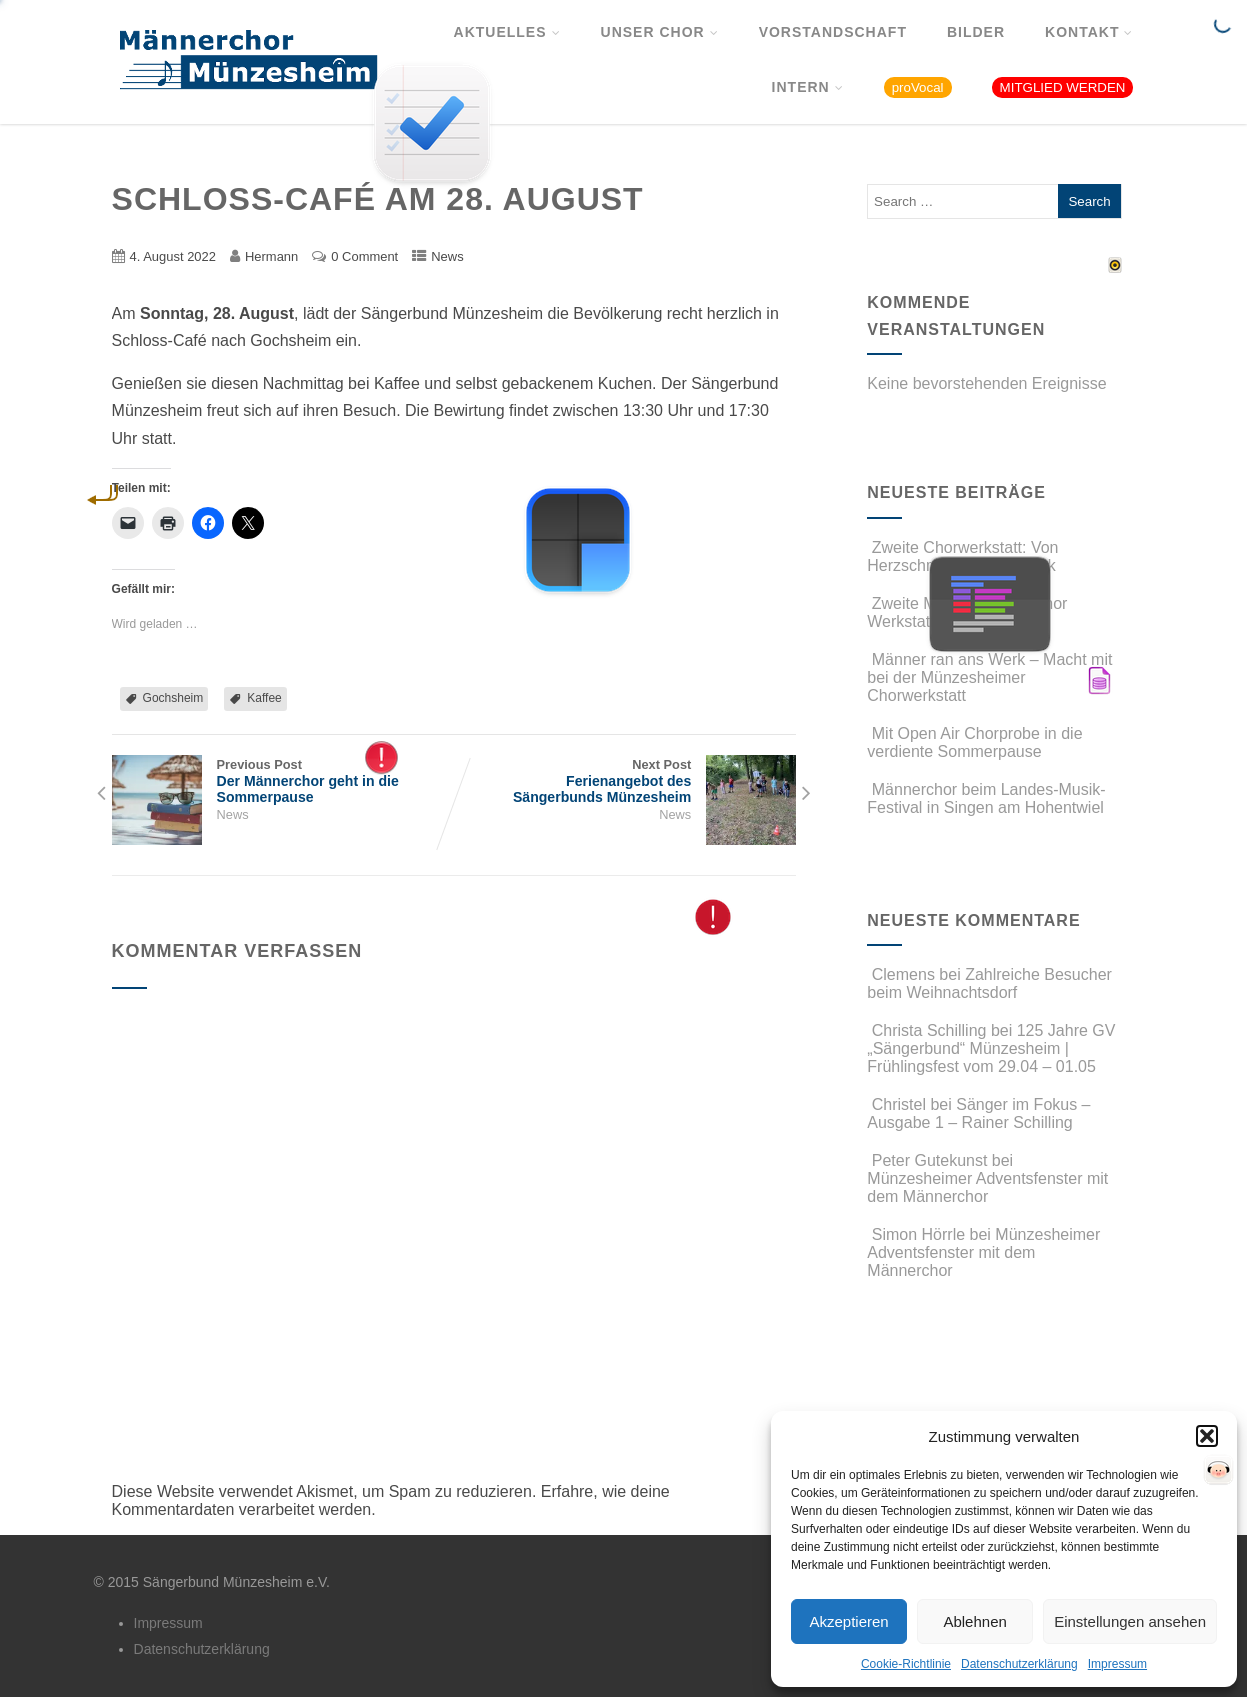 This screenshot has height=1697, width=1247. I want to click on indicates a warning or caution message, so click(381, 757).